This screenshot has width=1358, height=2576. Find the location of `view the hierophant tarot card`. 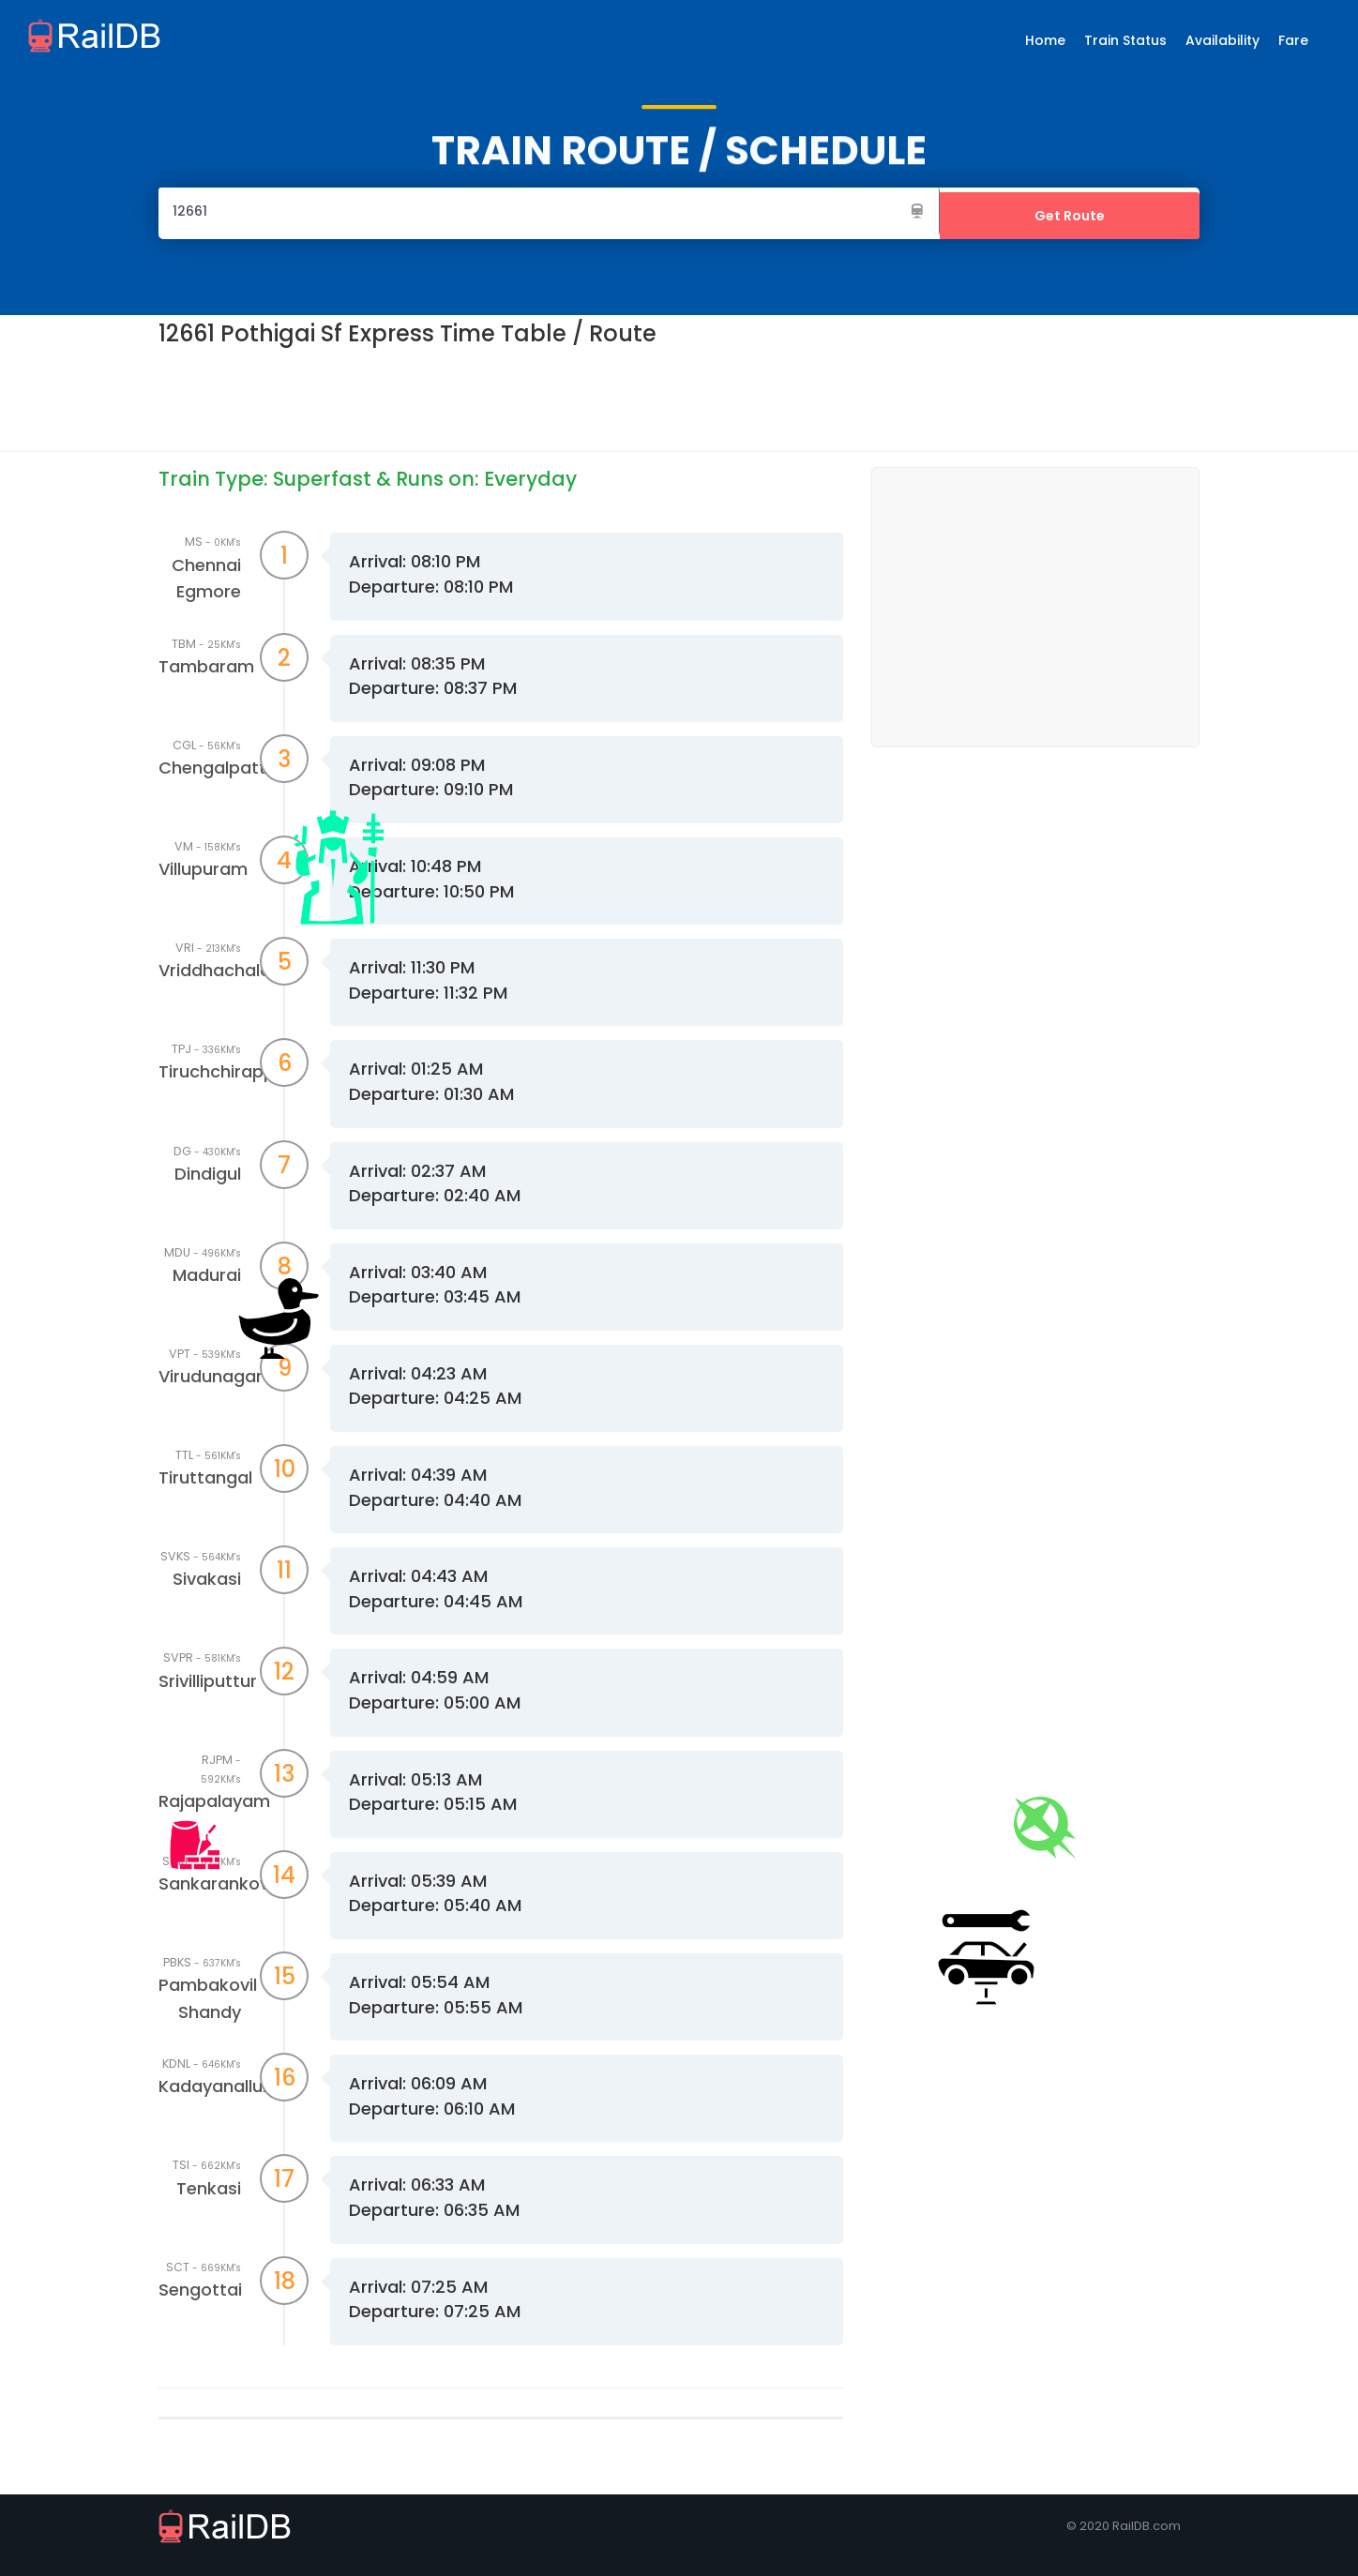

view the hierophant tarot card is located at coordinates (339, 867).